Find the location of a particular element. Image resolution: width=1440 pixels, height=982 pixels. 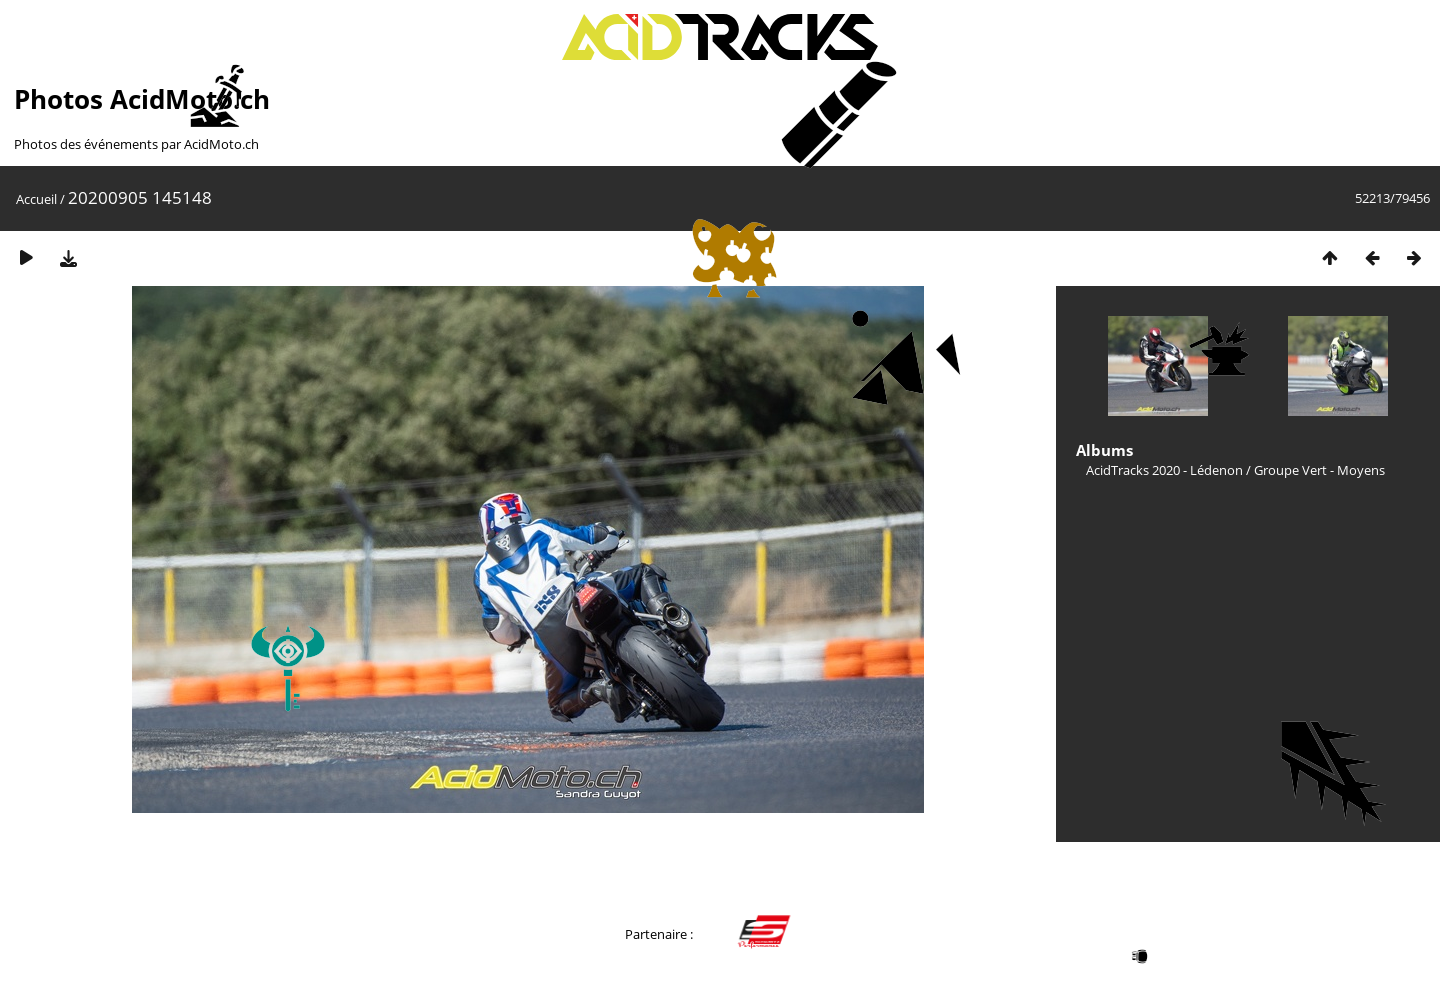

select knee pad equipment for your character is located at coordinates (1139, 956).